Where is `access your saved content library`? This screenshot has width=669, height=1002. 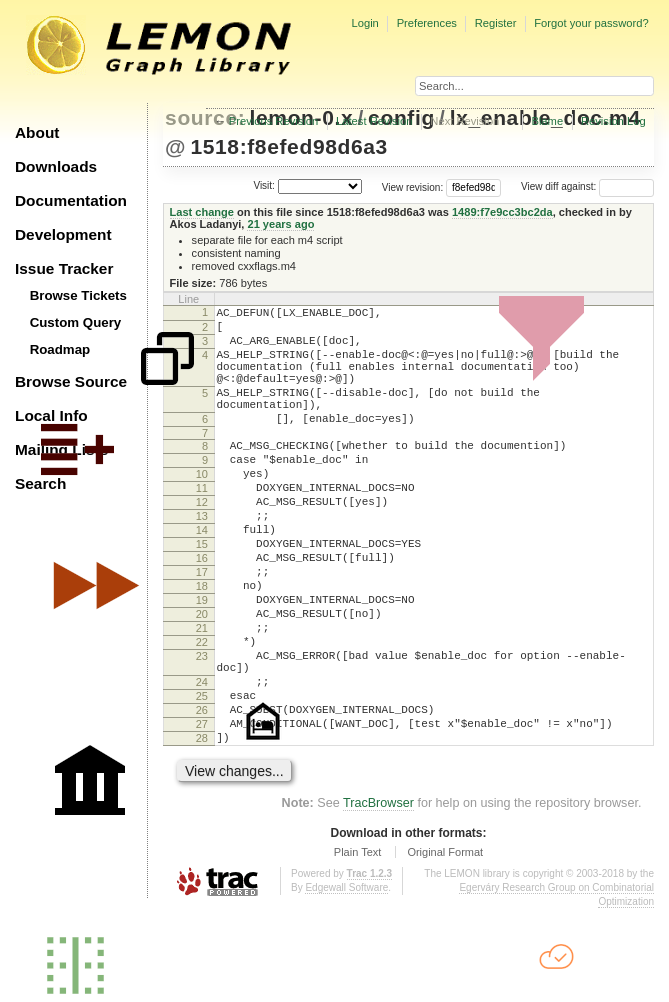 access your saved content library is located at coordinates (90, 780).